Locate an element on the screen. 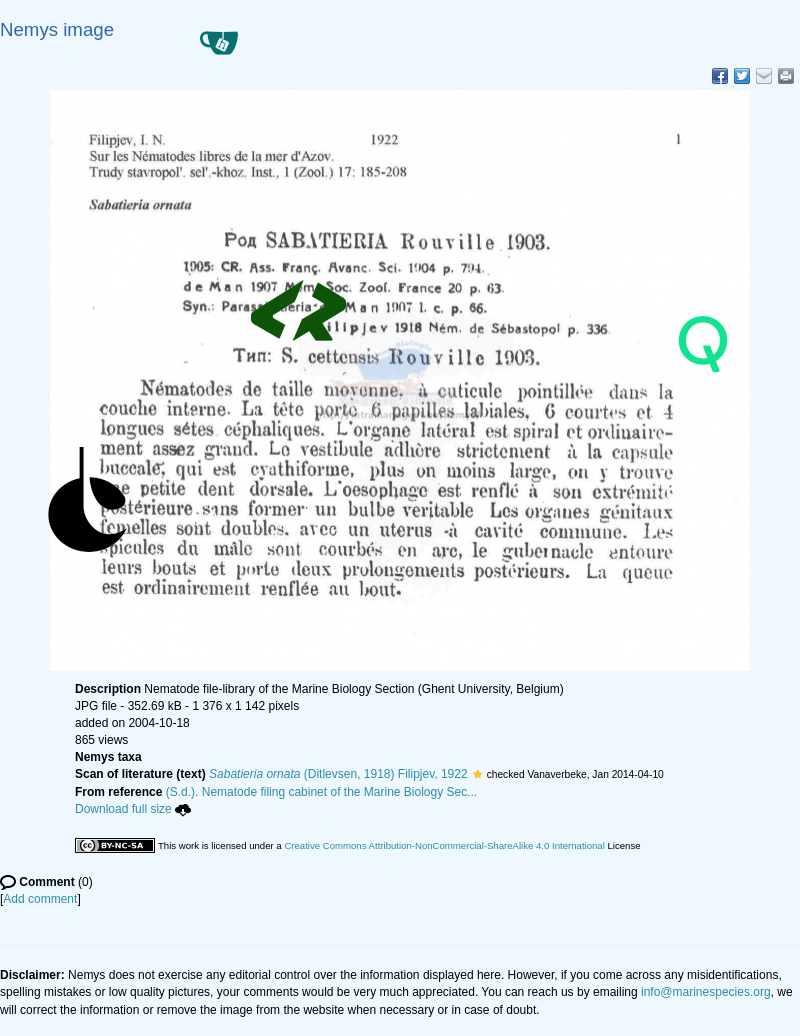  link to CNES (French space agency) website is located at coordinates (87, 499).